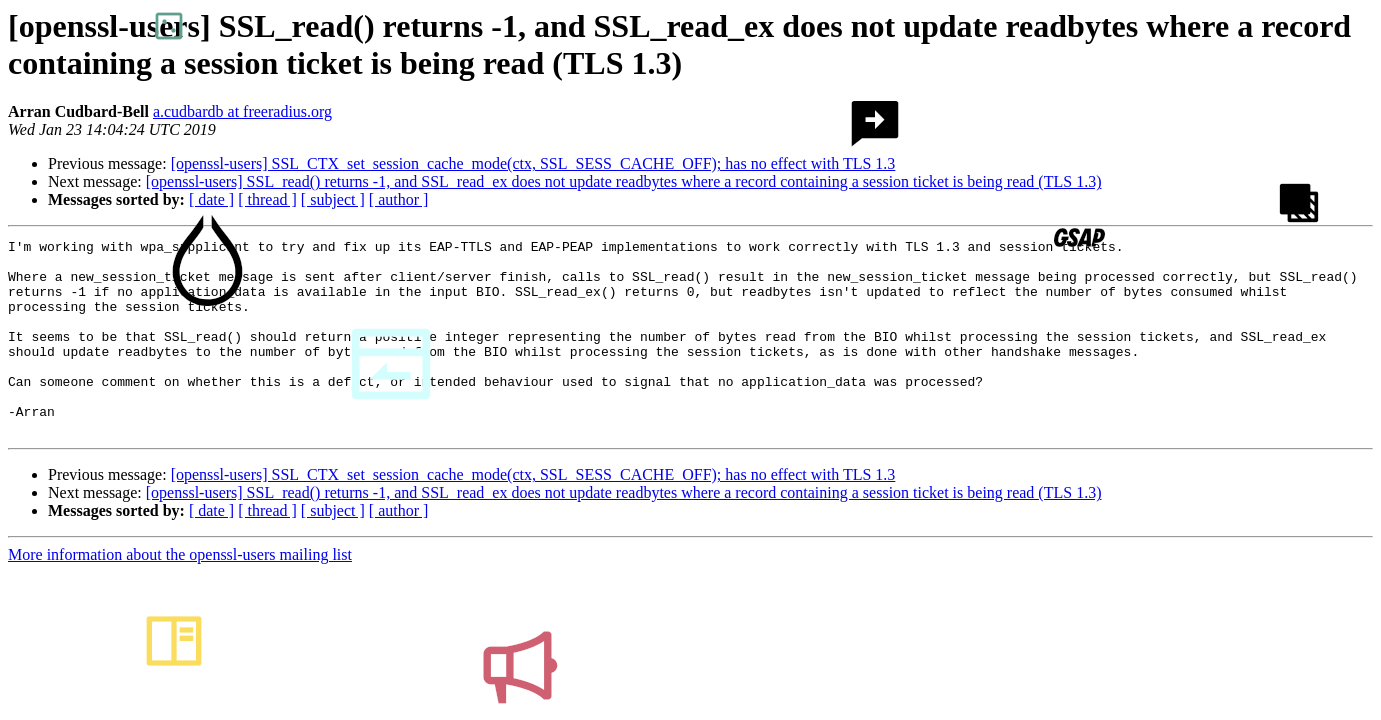  Describe the element at coordinates (517, 665) in the screenshot. I see `make an announcement or broadcast` at that location.